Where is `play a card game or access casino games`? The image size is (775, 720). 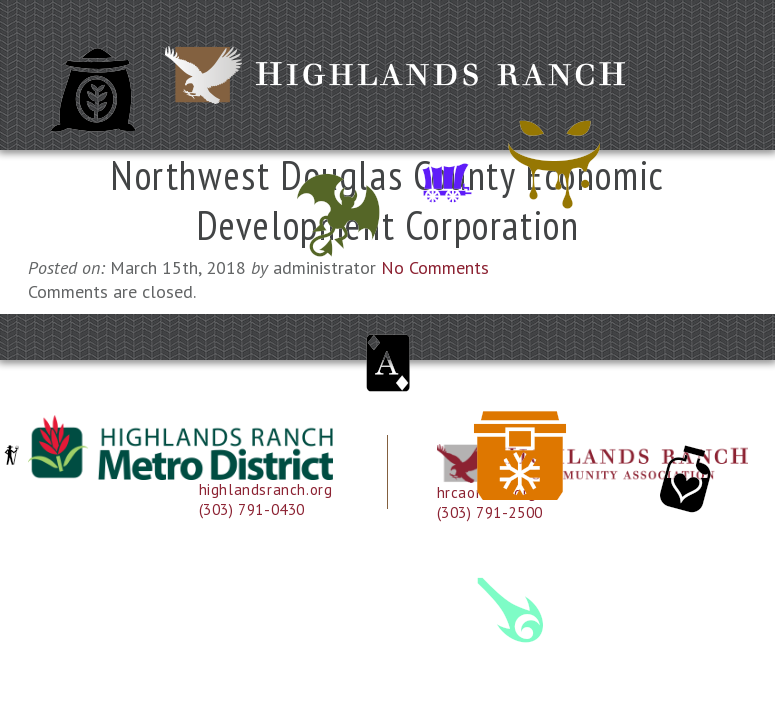 play a card game or access casino games is located at coordinates (388, 363).